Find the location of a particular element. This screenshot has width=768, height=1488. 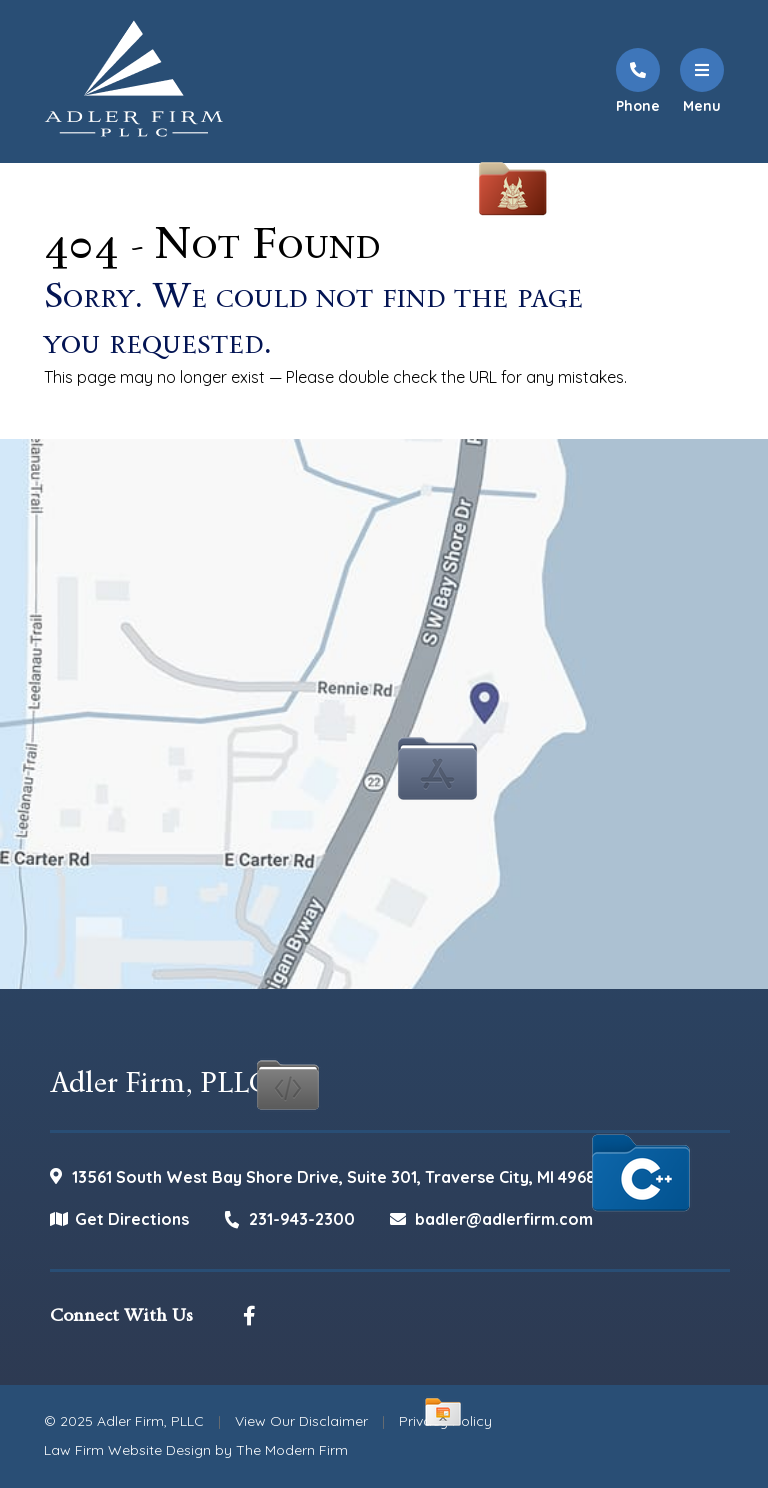

open folder containing C++ project files is located at coordinates (640, 1175).